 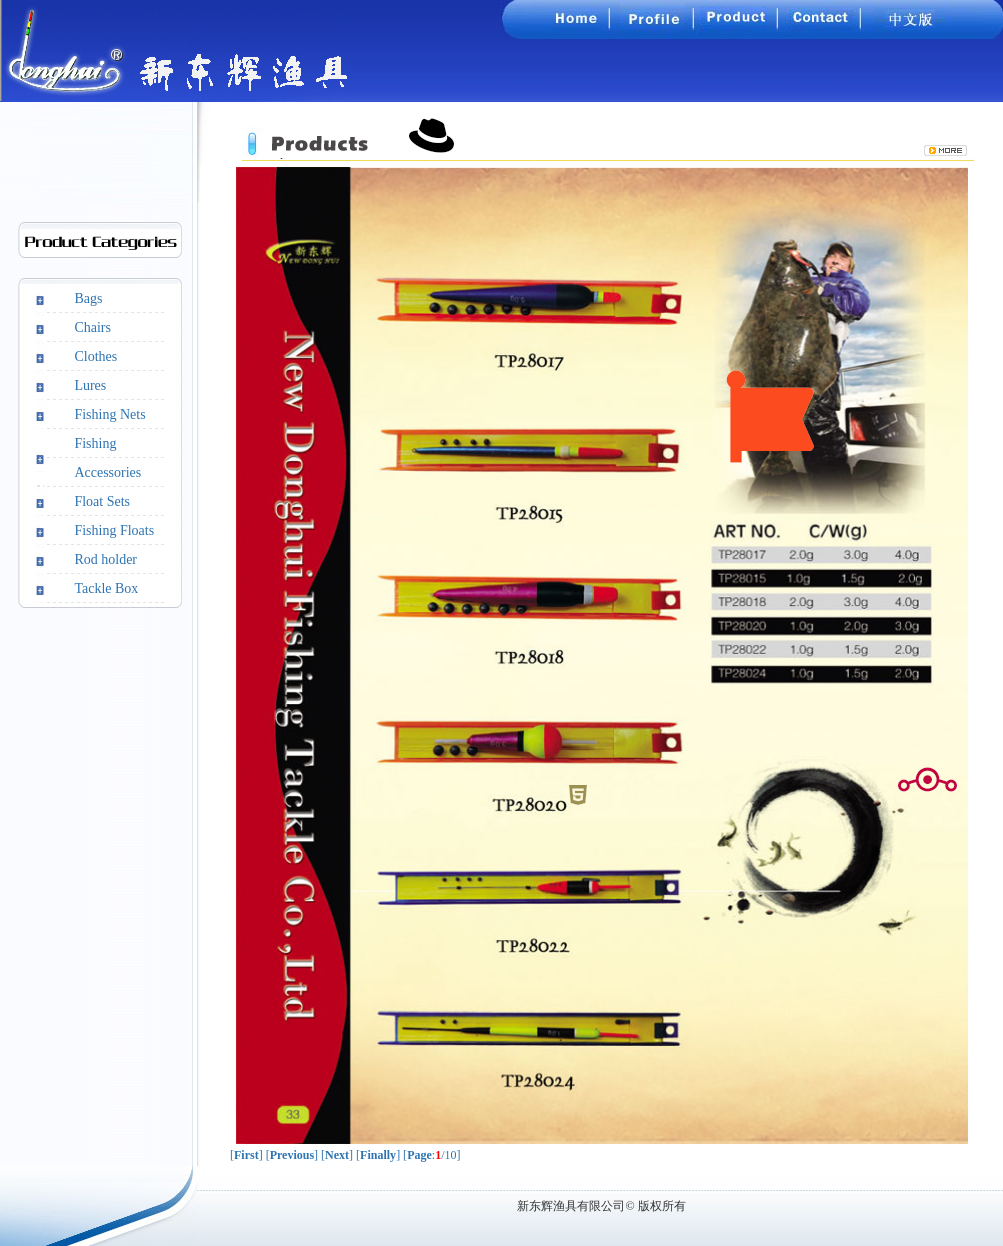 What do you see at coordinates (927, 779) in the screenshot?
I see `lineageos logo` at bounding box center [927, 779].